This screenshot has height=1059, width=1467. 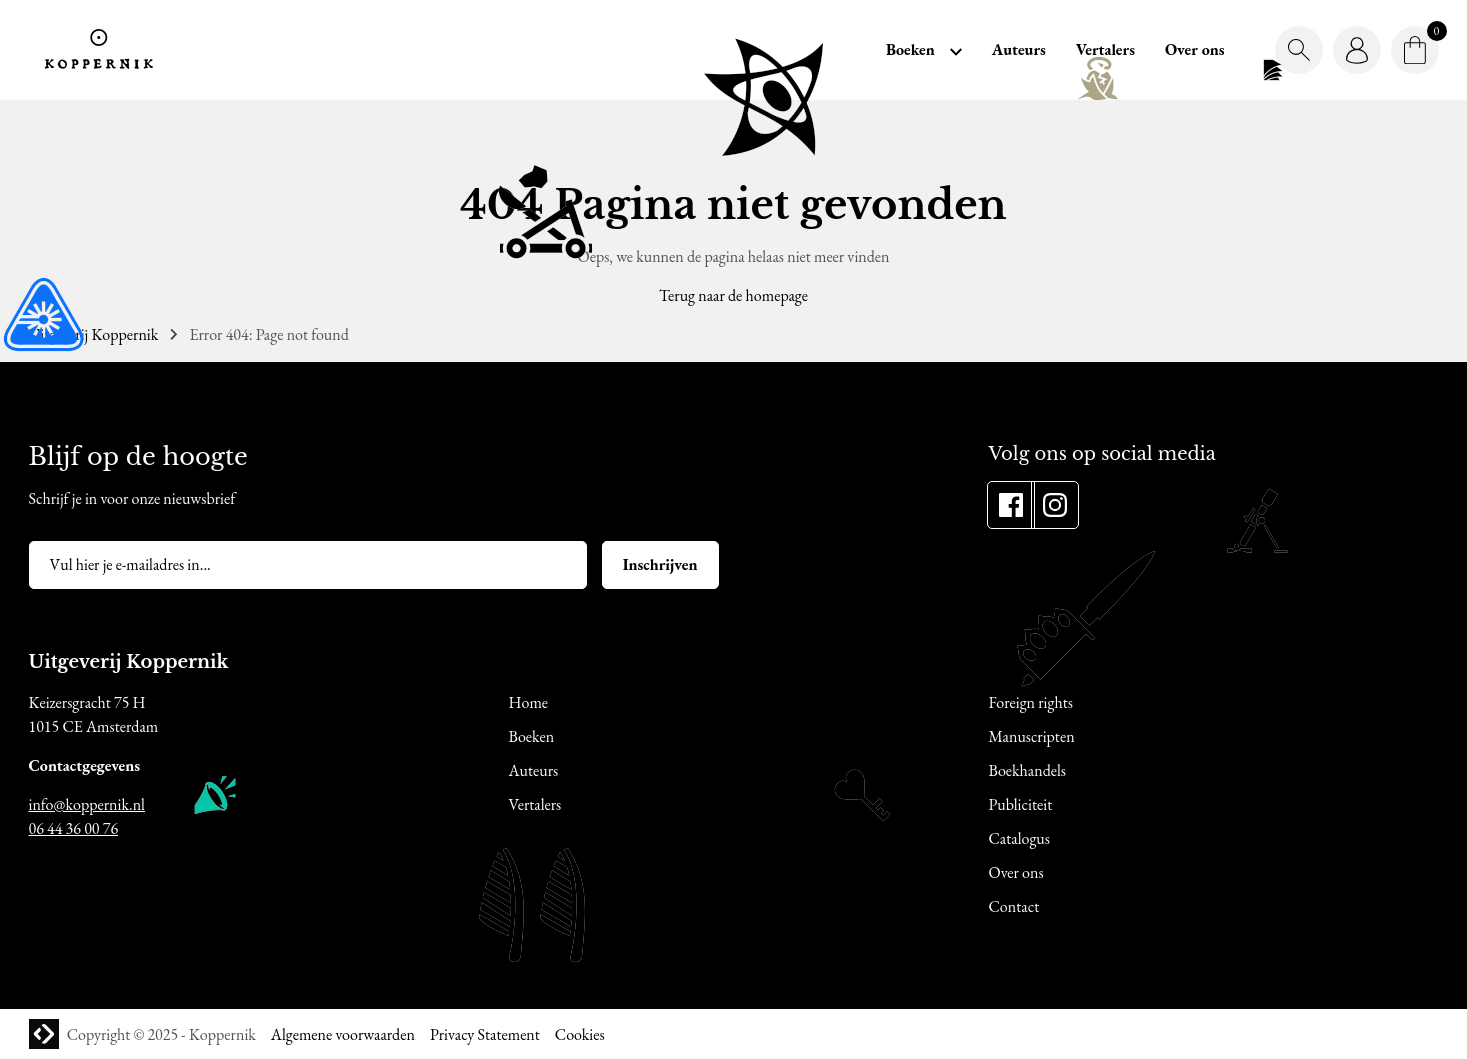 What do you see at coordinates (546, 210) in the screenshot?
I see `launch projectile in siege game` at bounding box center [546, 210].